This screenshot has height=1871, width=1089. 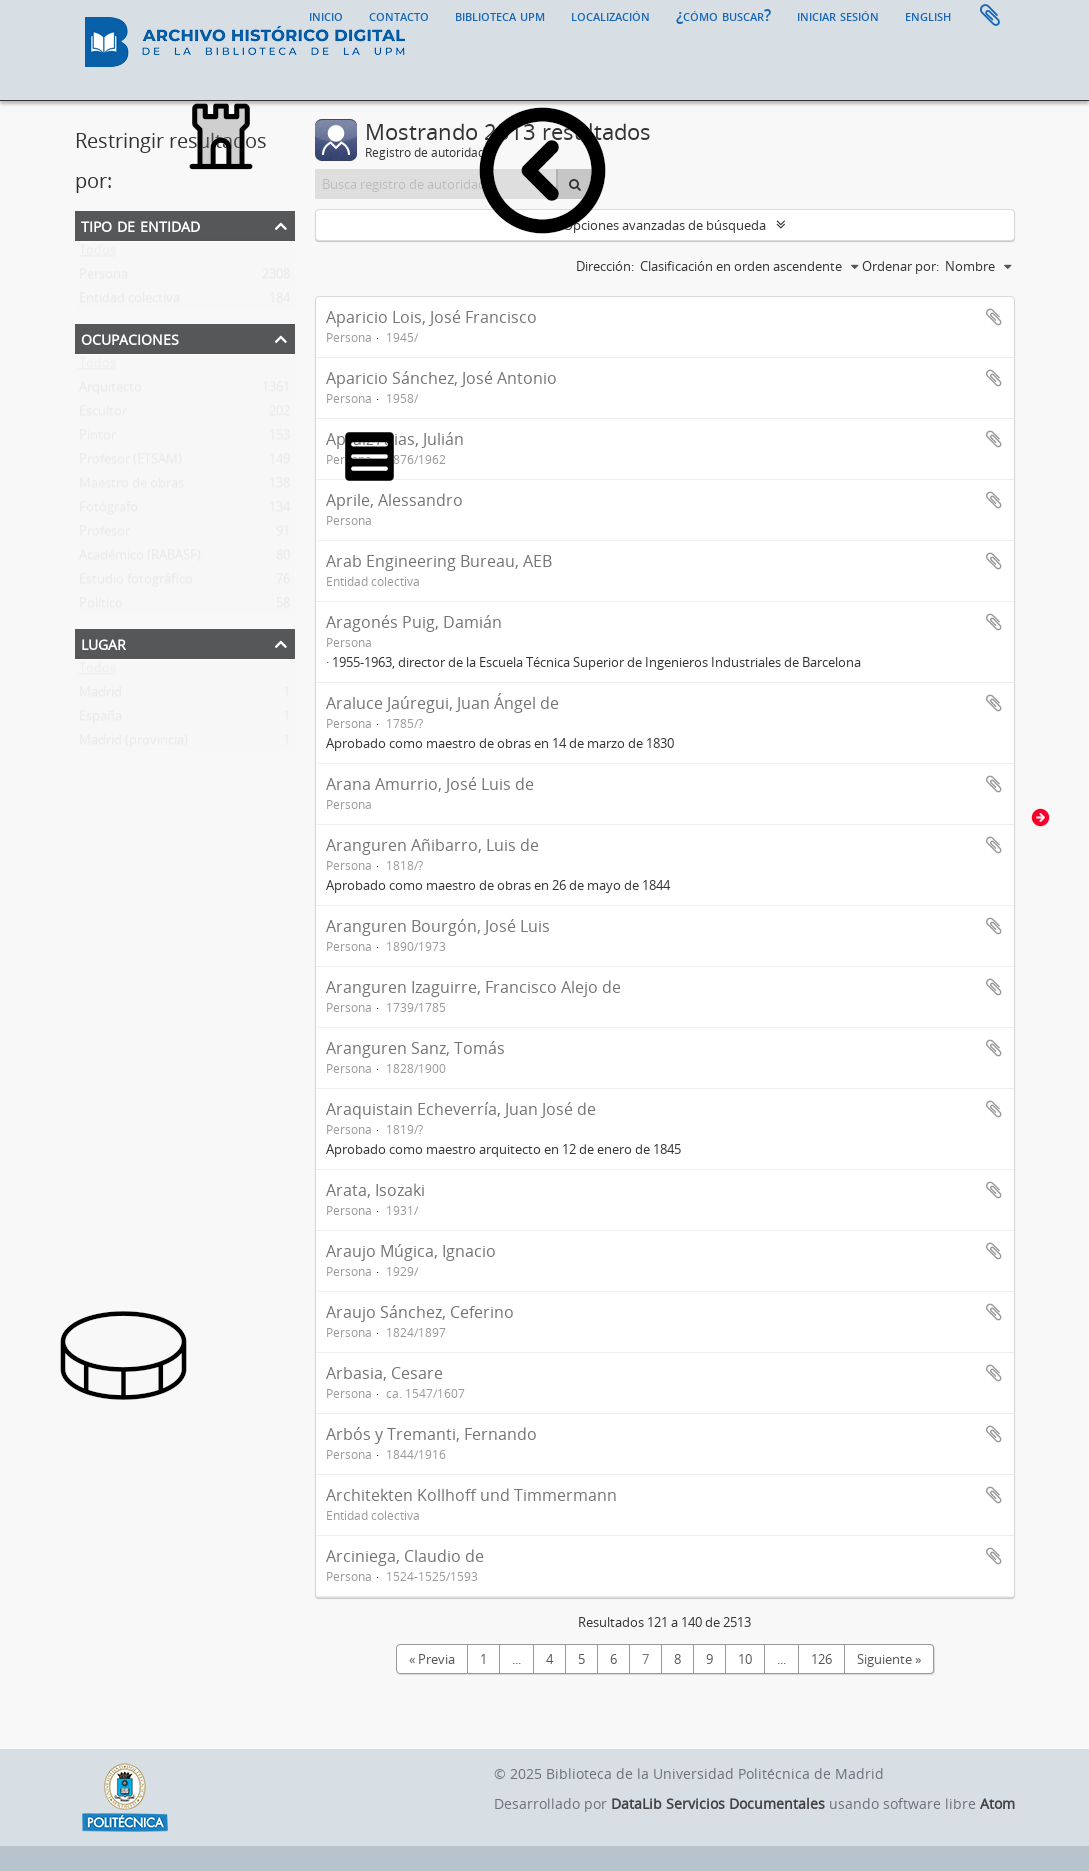 What do you see at coordinates (542, 170) in the screenshot?
I see `go back to the previous screen` at bounding box center [542, 170].